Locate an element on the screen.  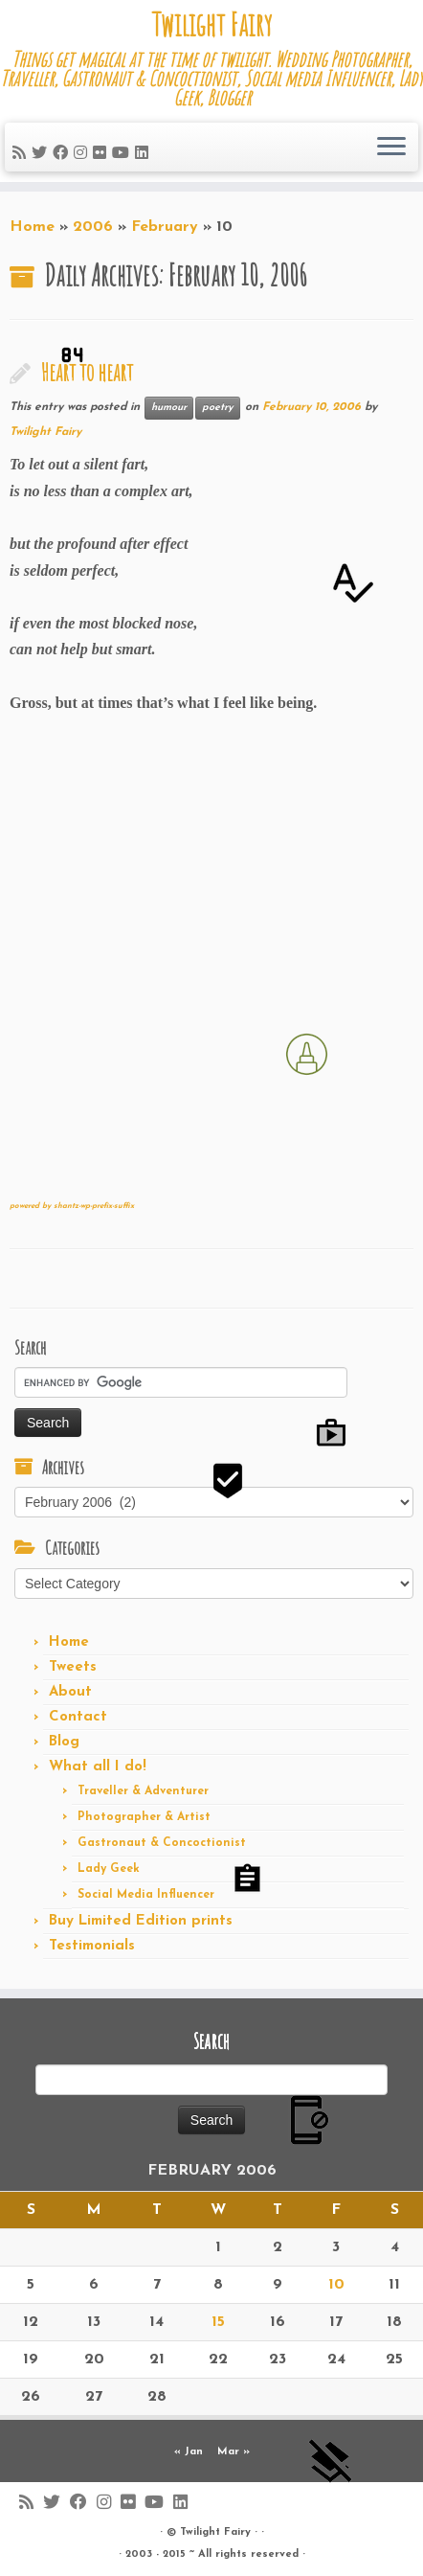
enable spellcheck or grammar checking is located at coordinates (351, 581).